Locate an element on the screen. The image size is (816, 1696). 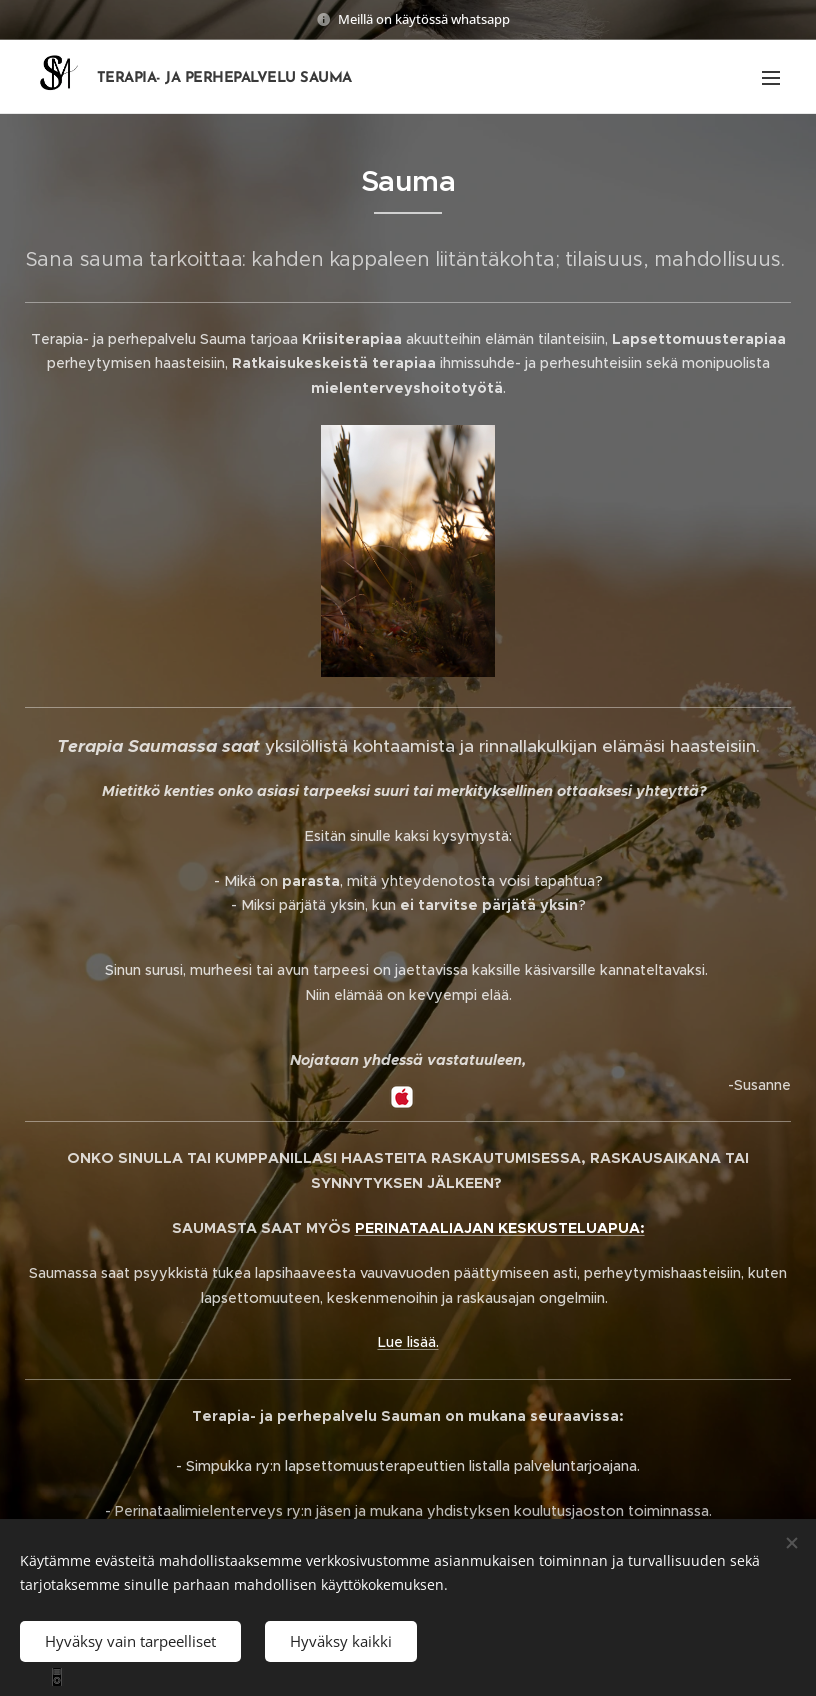
iPod nano device in sidebar is located at coordinates (57, 1677).